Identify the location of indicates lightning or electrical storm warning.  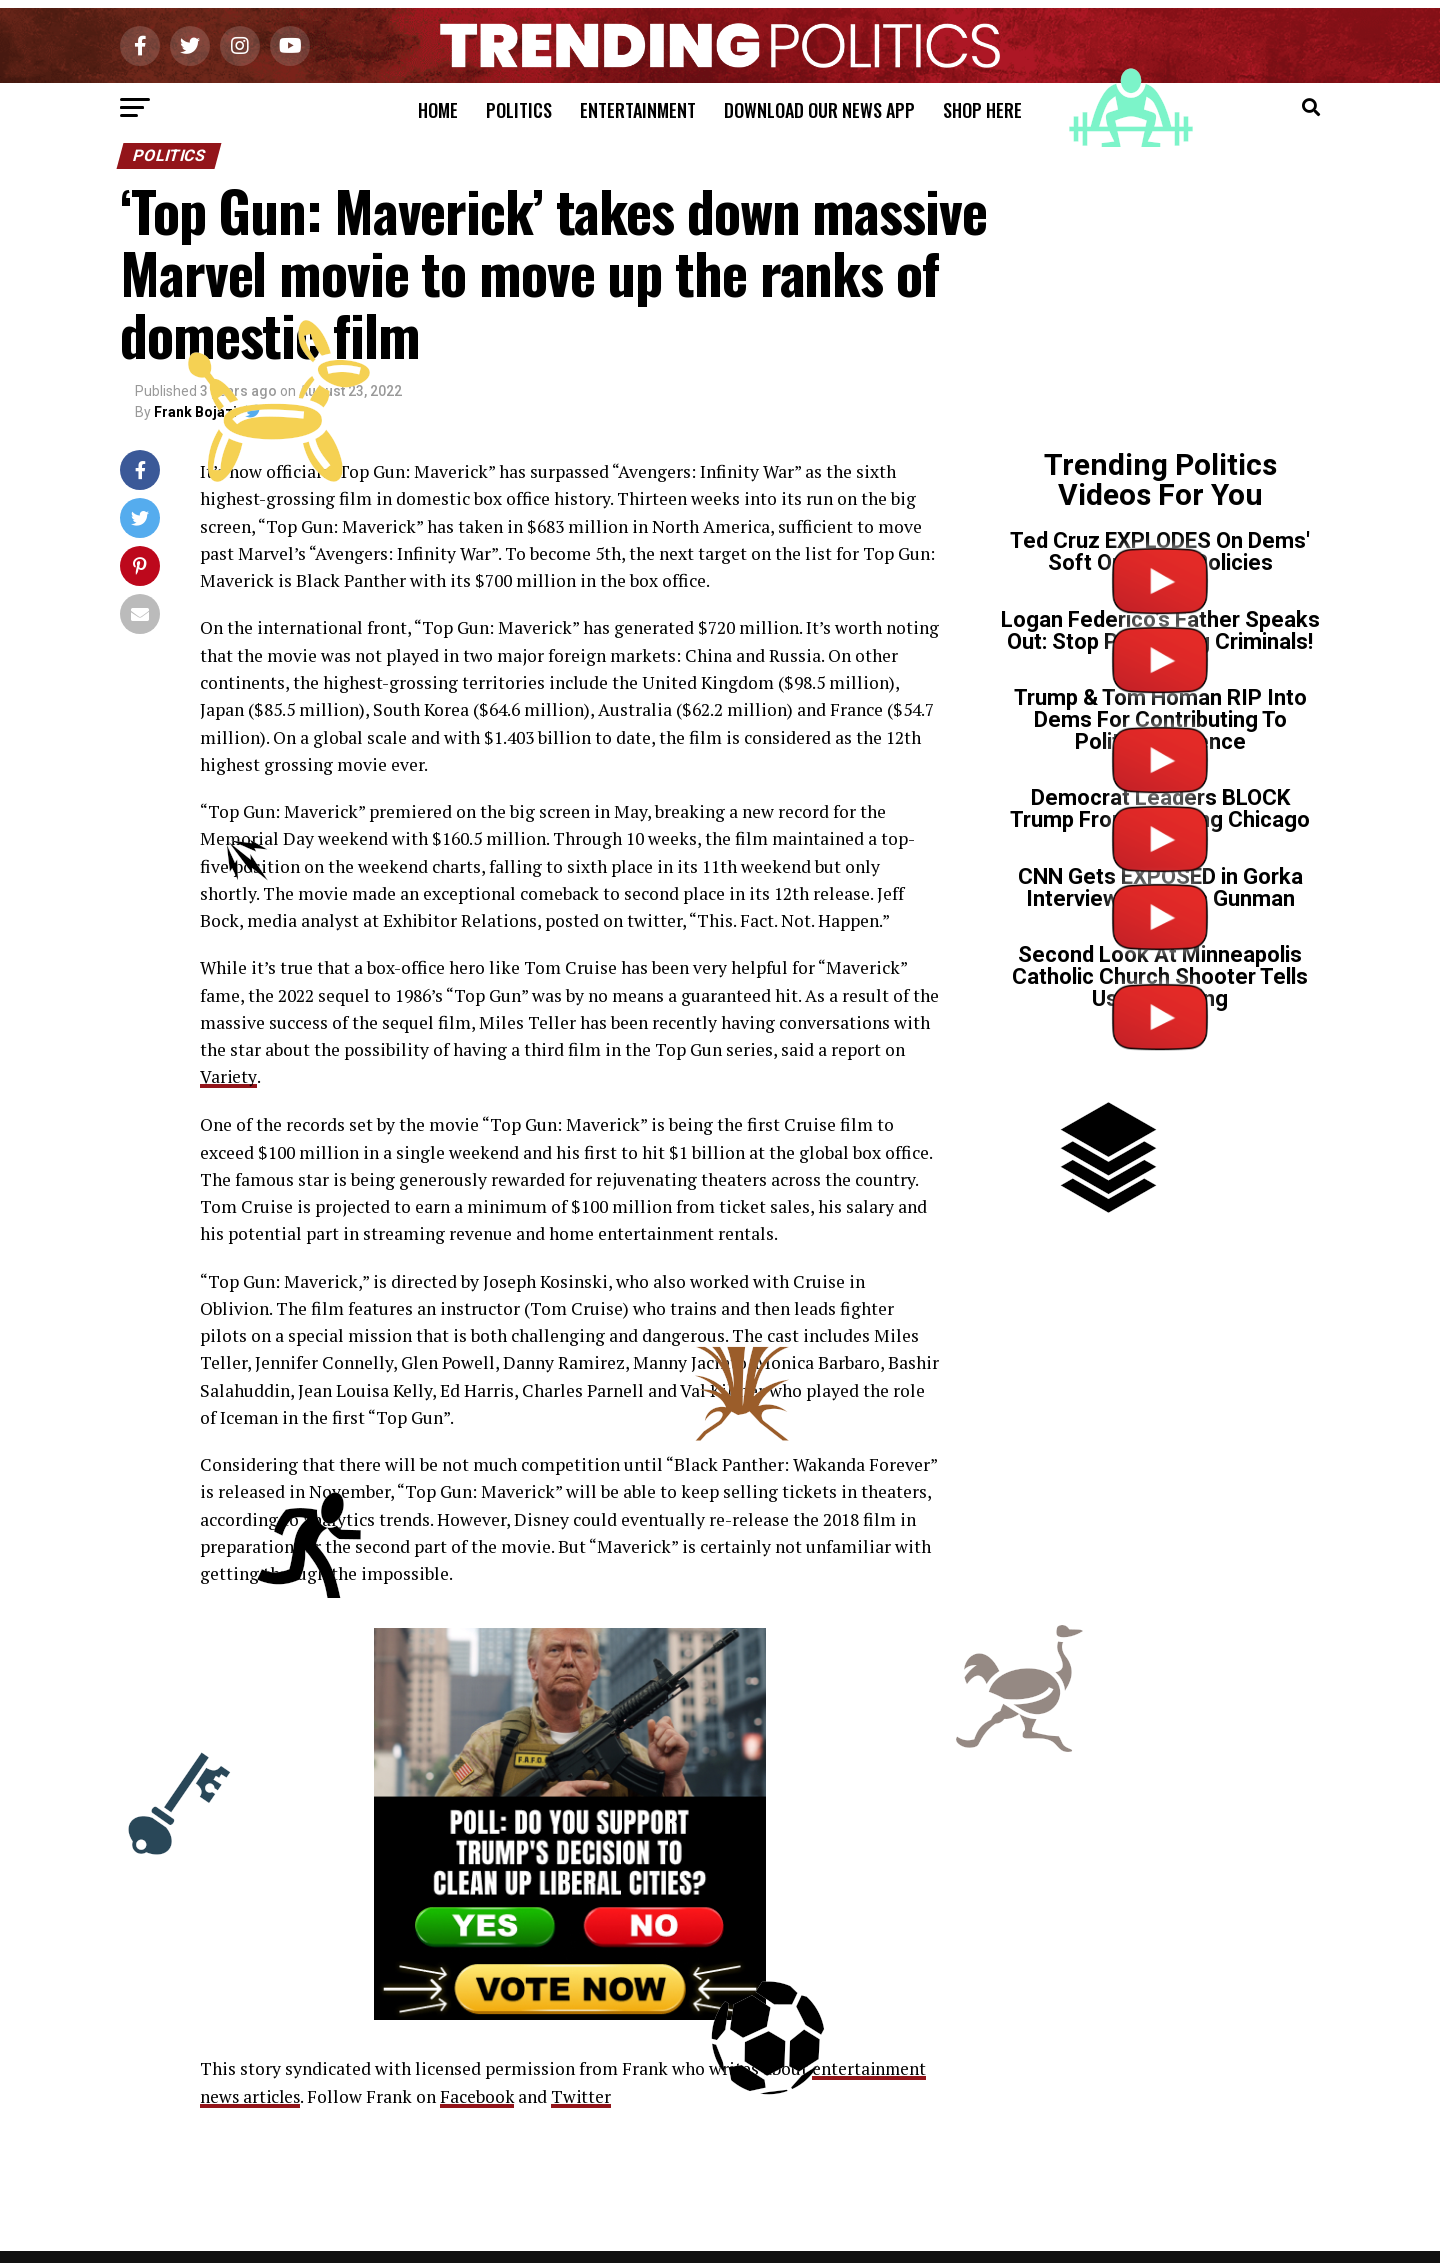
(247, 860).